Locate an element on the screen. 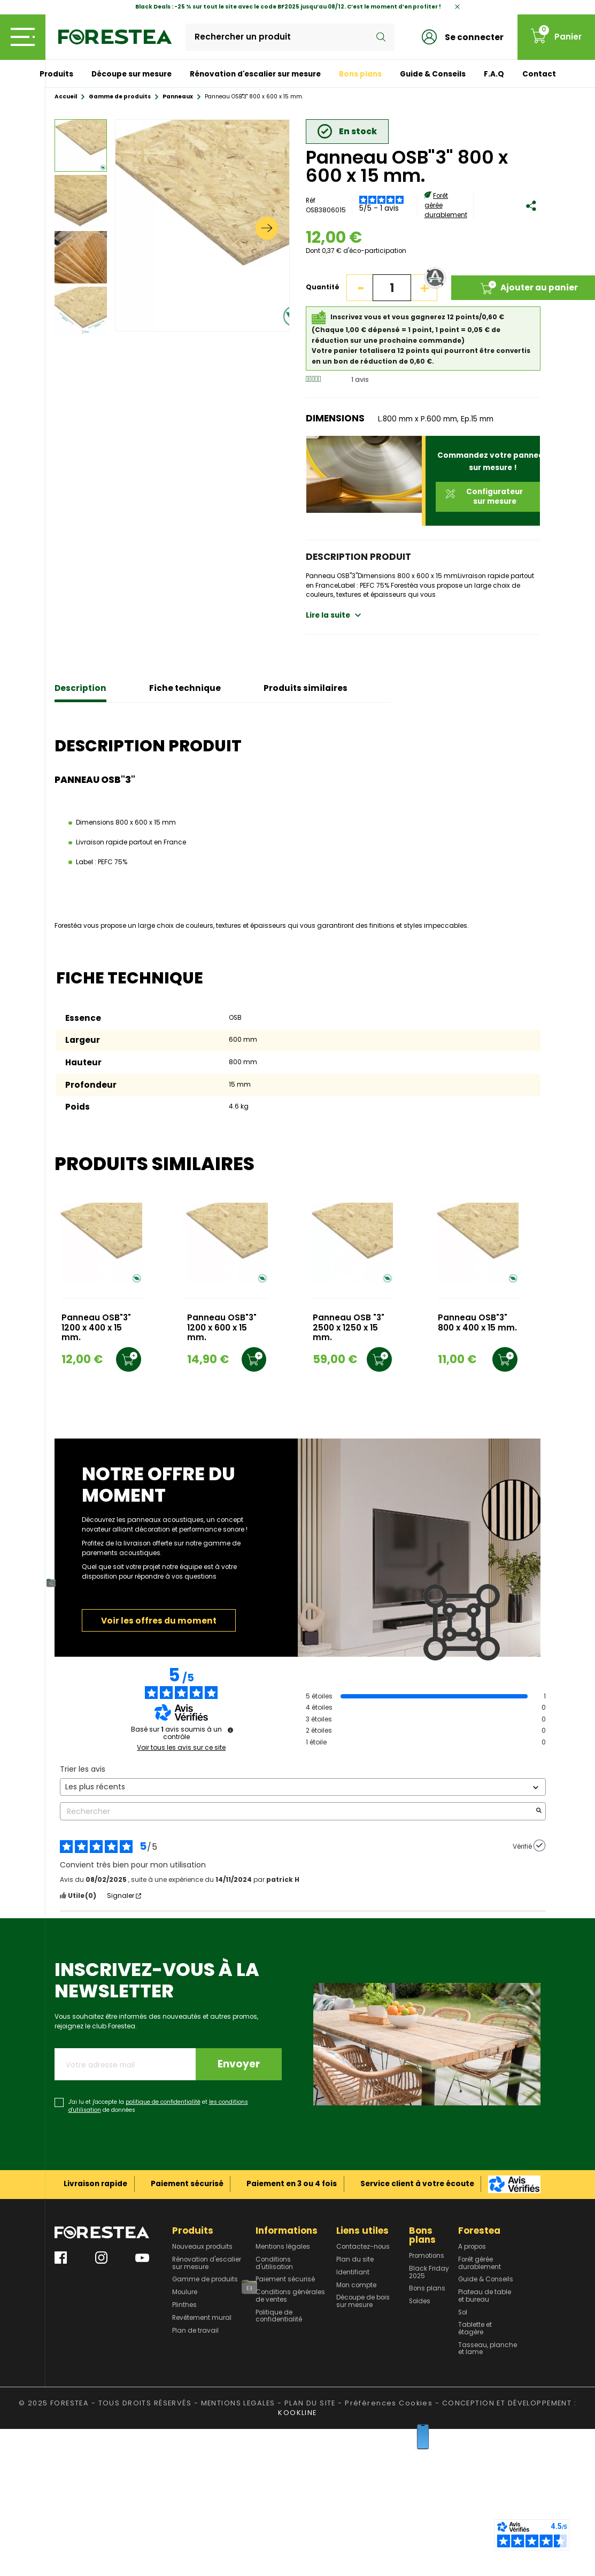 Image resolution: width=595 pixels, height=2576 pixels. open your videos folder is located at coordinates (249, 2287).